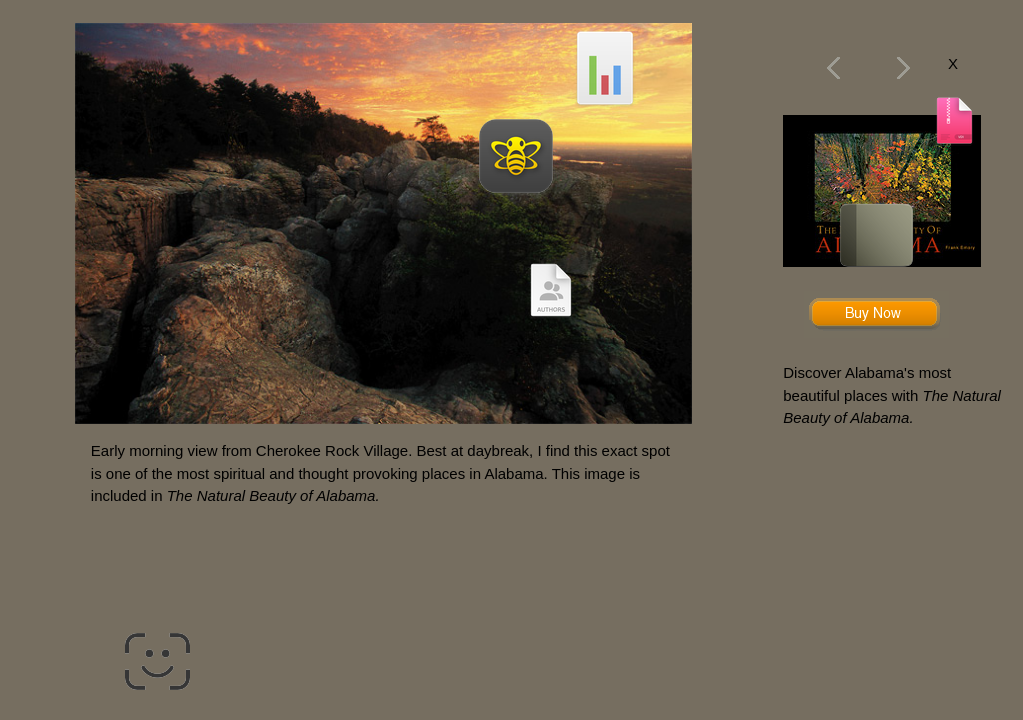 Image resolution: width=1023 pixels, height=720 pixels. I want to click on access the desktop folder, so click(876, 232).